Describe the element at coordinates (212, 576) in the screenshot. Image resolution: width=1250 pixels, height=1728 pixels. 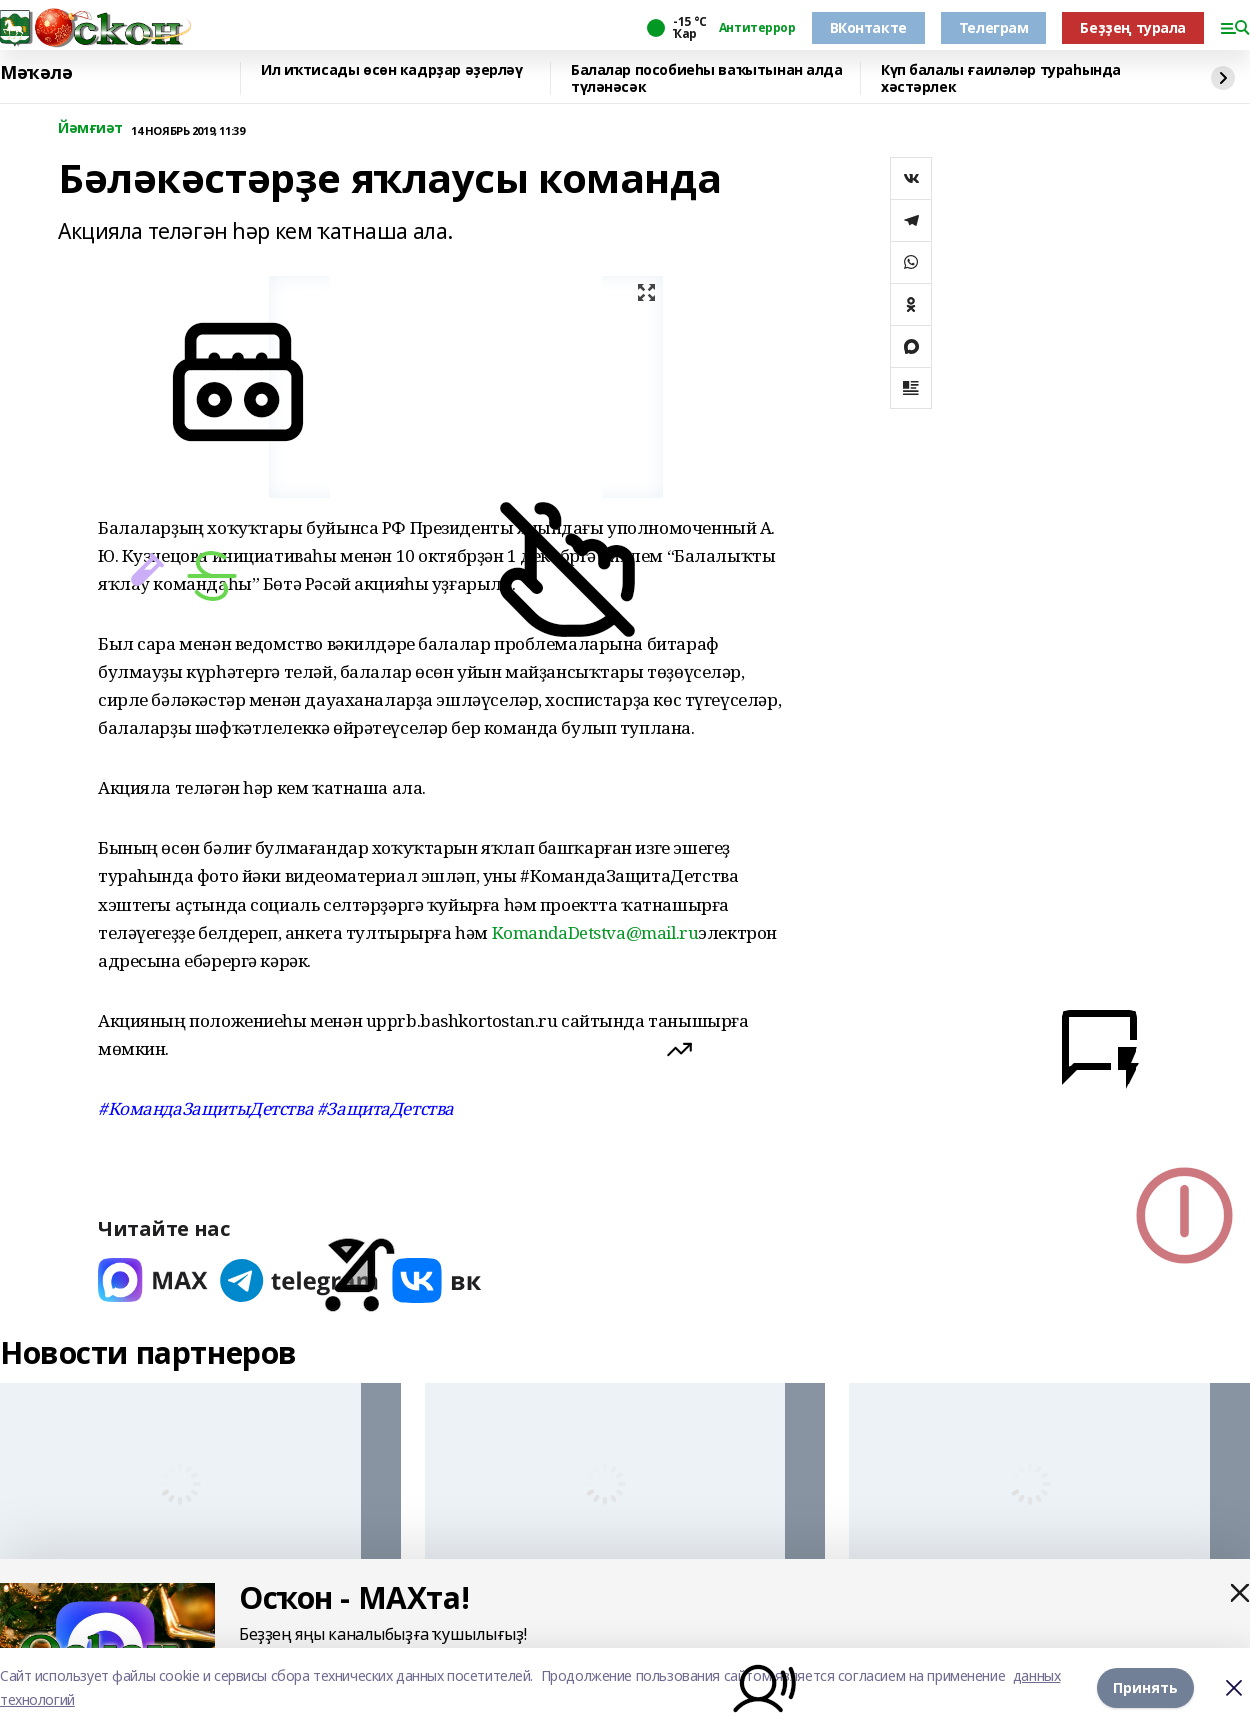
I see `apply strikethrough formatting to selected text` at that location.